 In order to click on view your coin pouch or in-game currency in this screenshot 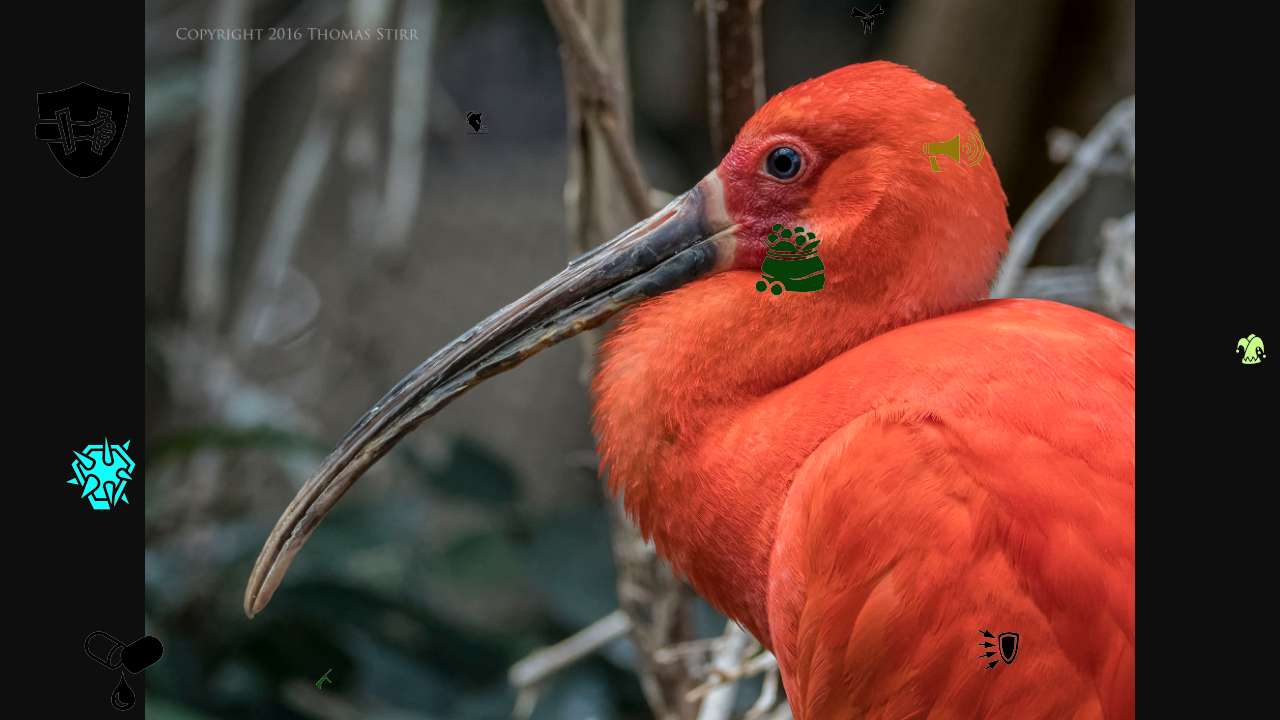, I will do `click(790, 259)`.